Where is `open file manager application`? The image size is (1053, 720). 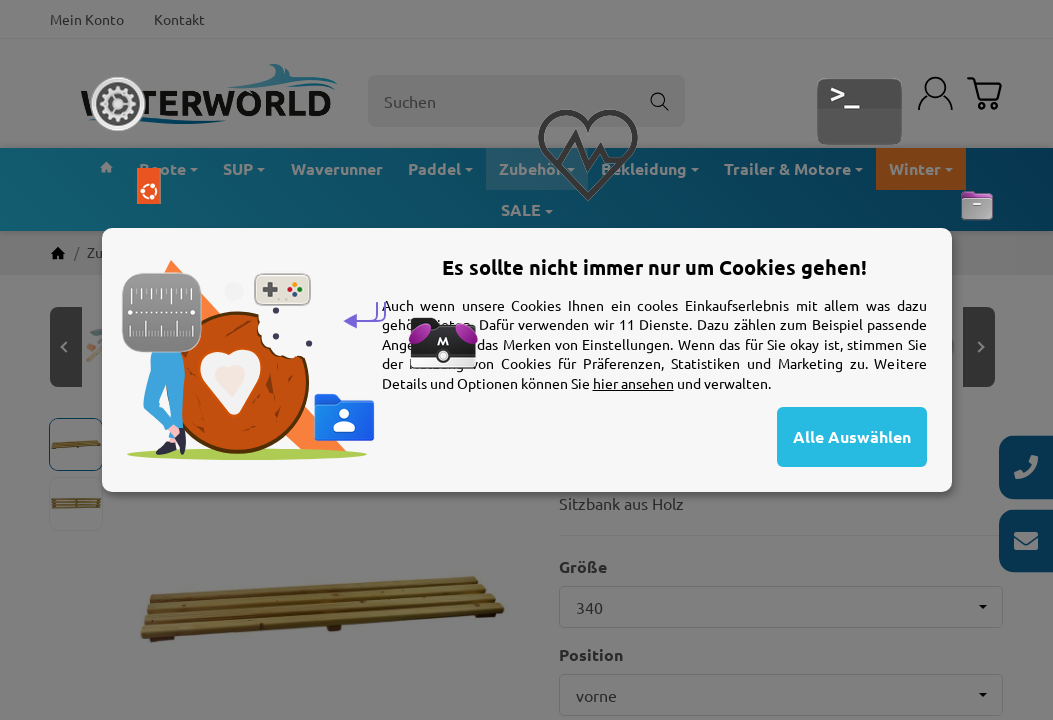
open file manager application is located at coordinates (977, 205).